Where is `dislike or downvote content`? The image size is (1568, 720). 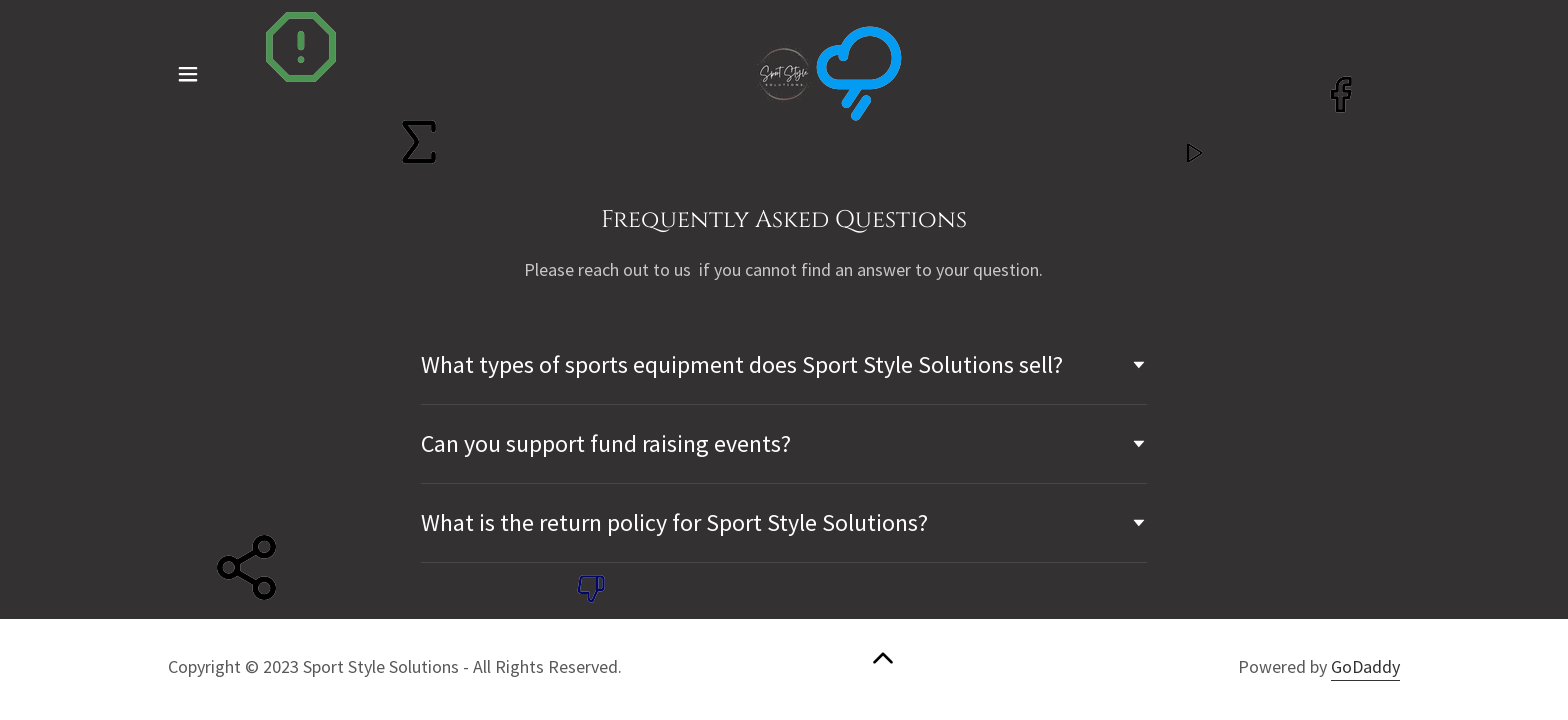
dislike or downvote content is located at coordinates (591, 589).